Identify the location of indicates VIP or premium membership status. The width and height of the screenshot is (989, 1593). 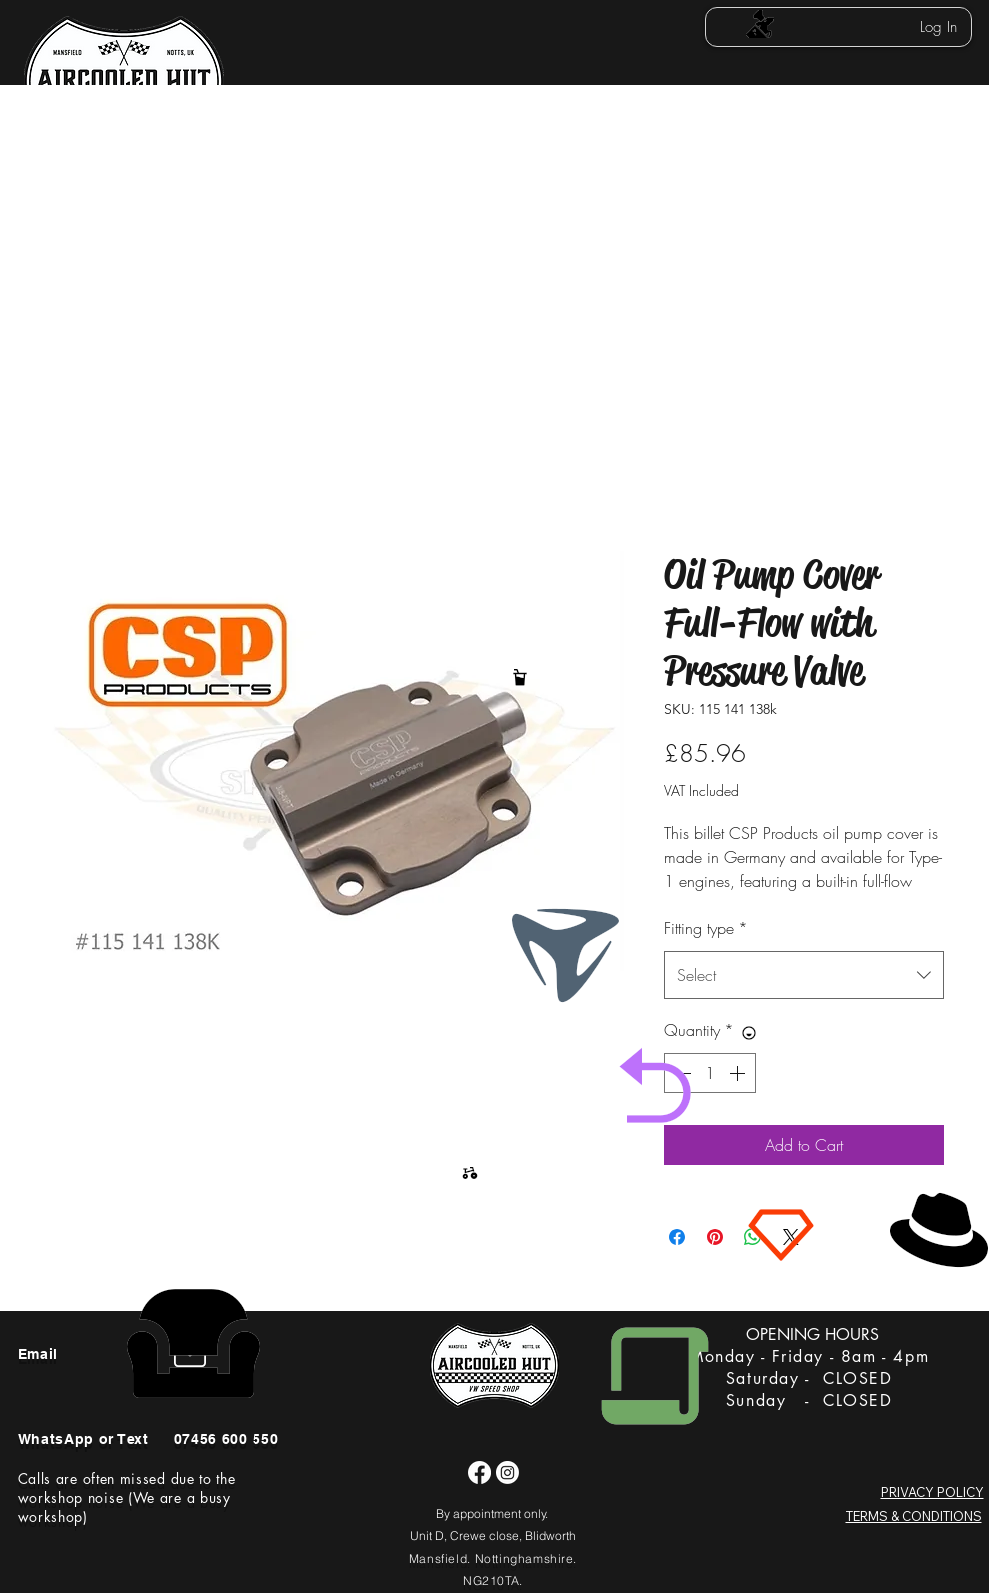
(781, 1234).